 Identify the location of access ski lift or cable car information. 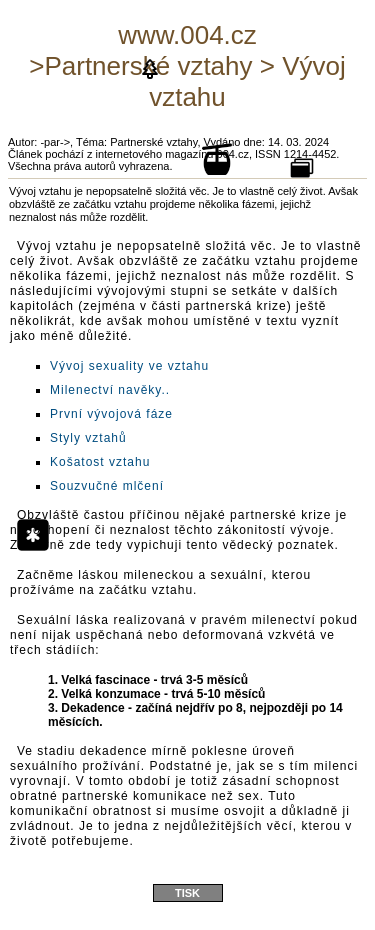
(217, 160).